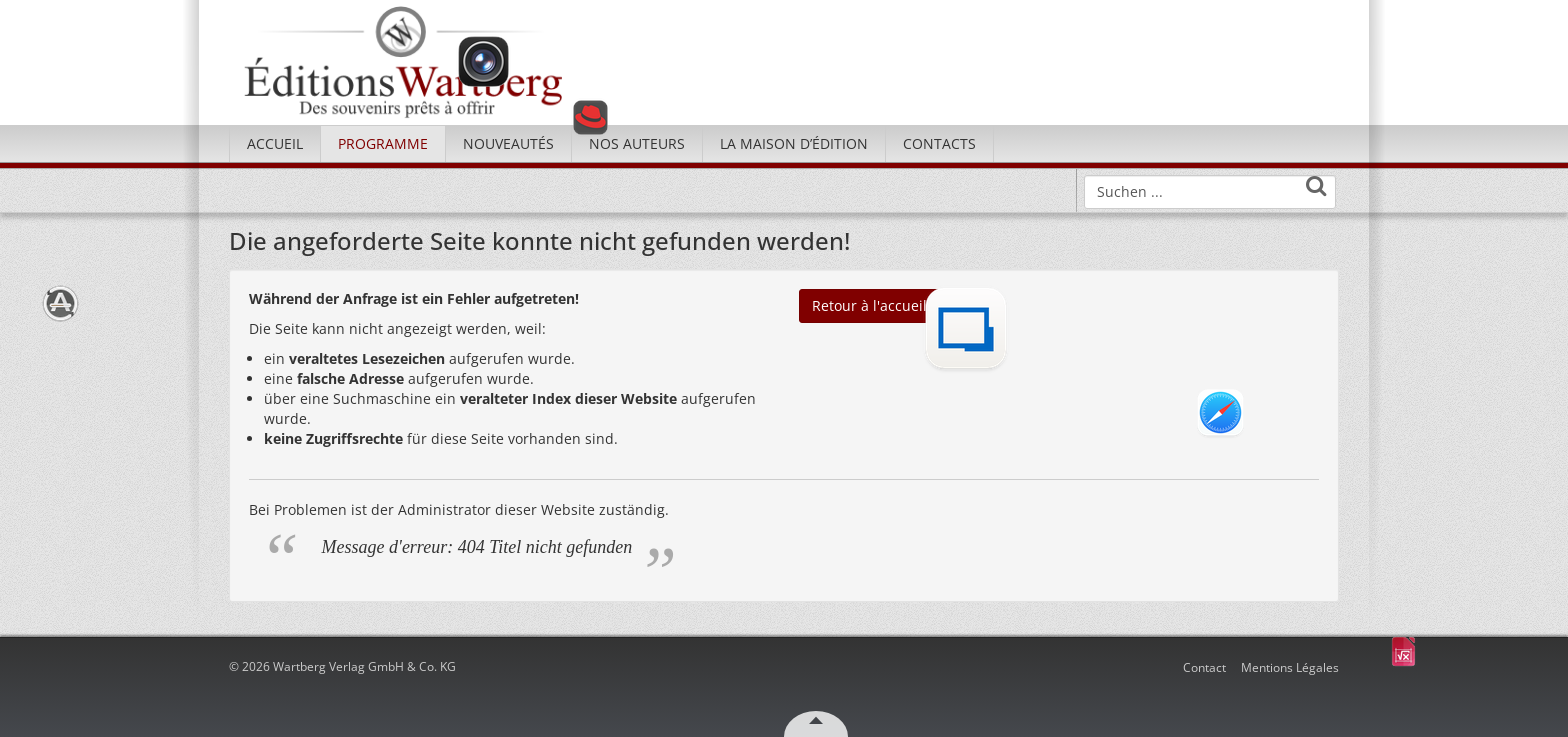 This screenshot has height=737, width=1568. I want to click on open Safari web browser, so click(1220, 412).